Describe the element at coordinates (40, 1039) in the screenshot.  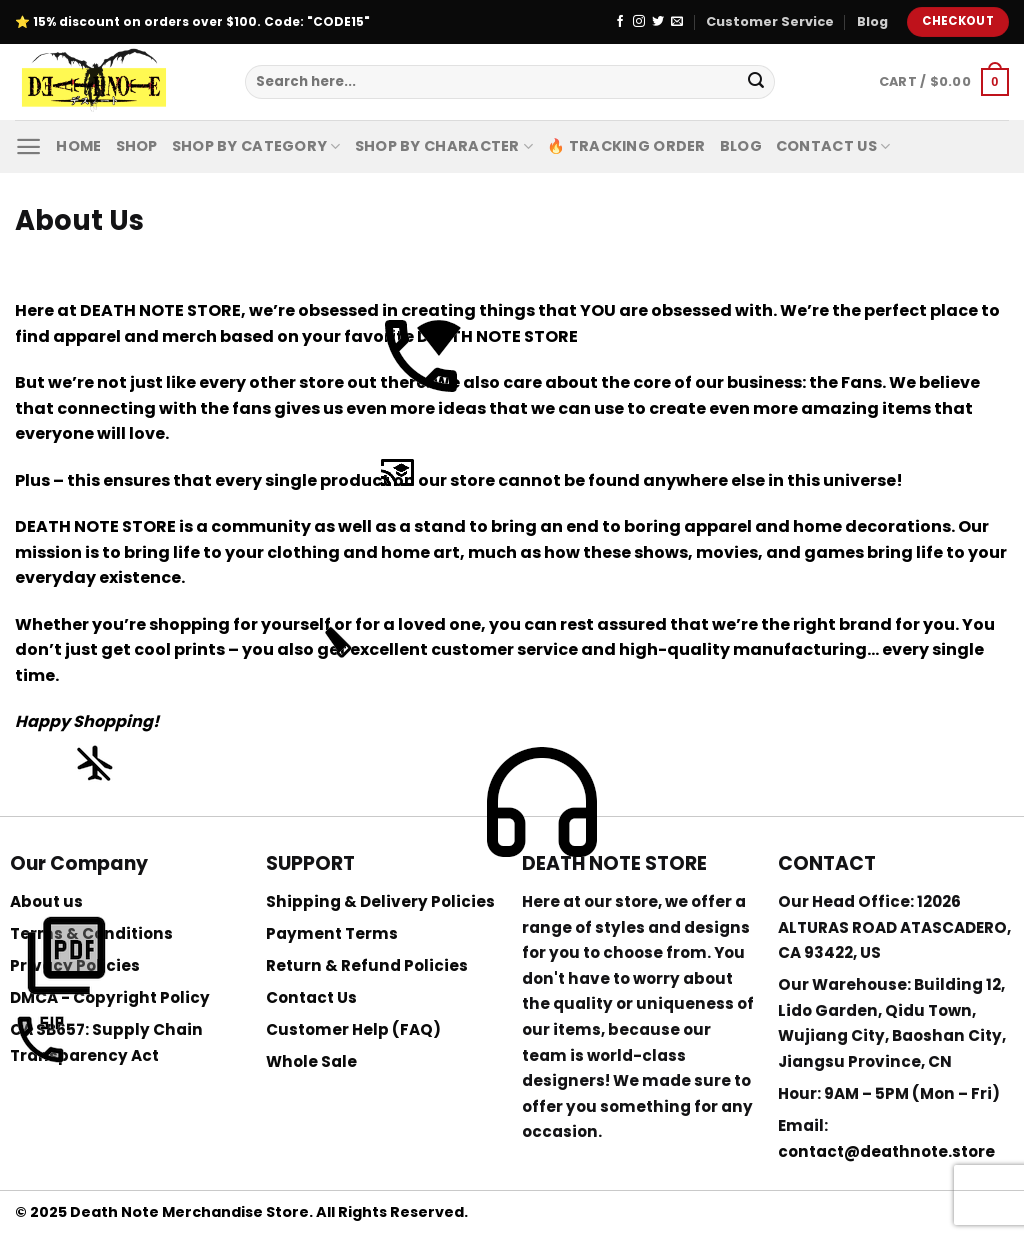
I see `make a SIP (internet-based) phone call` at that location.